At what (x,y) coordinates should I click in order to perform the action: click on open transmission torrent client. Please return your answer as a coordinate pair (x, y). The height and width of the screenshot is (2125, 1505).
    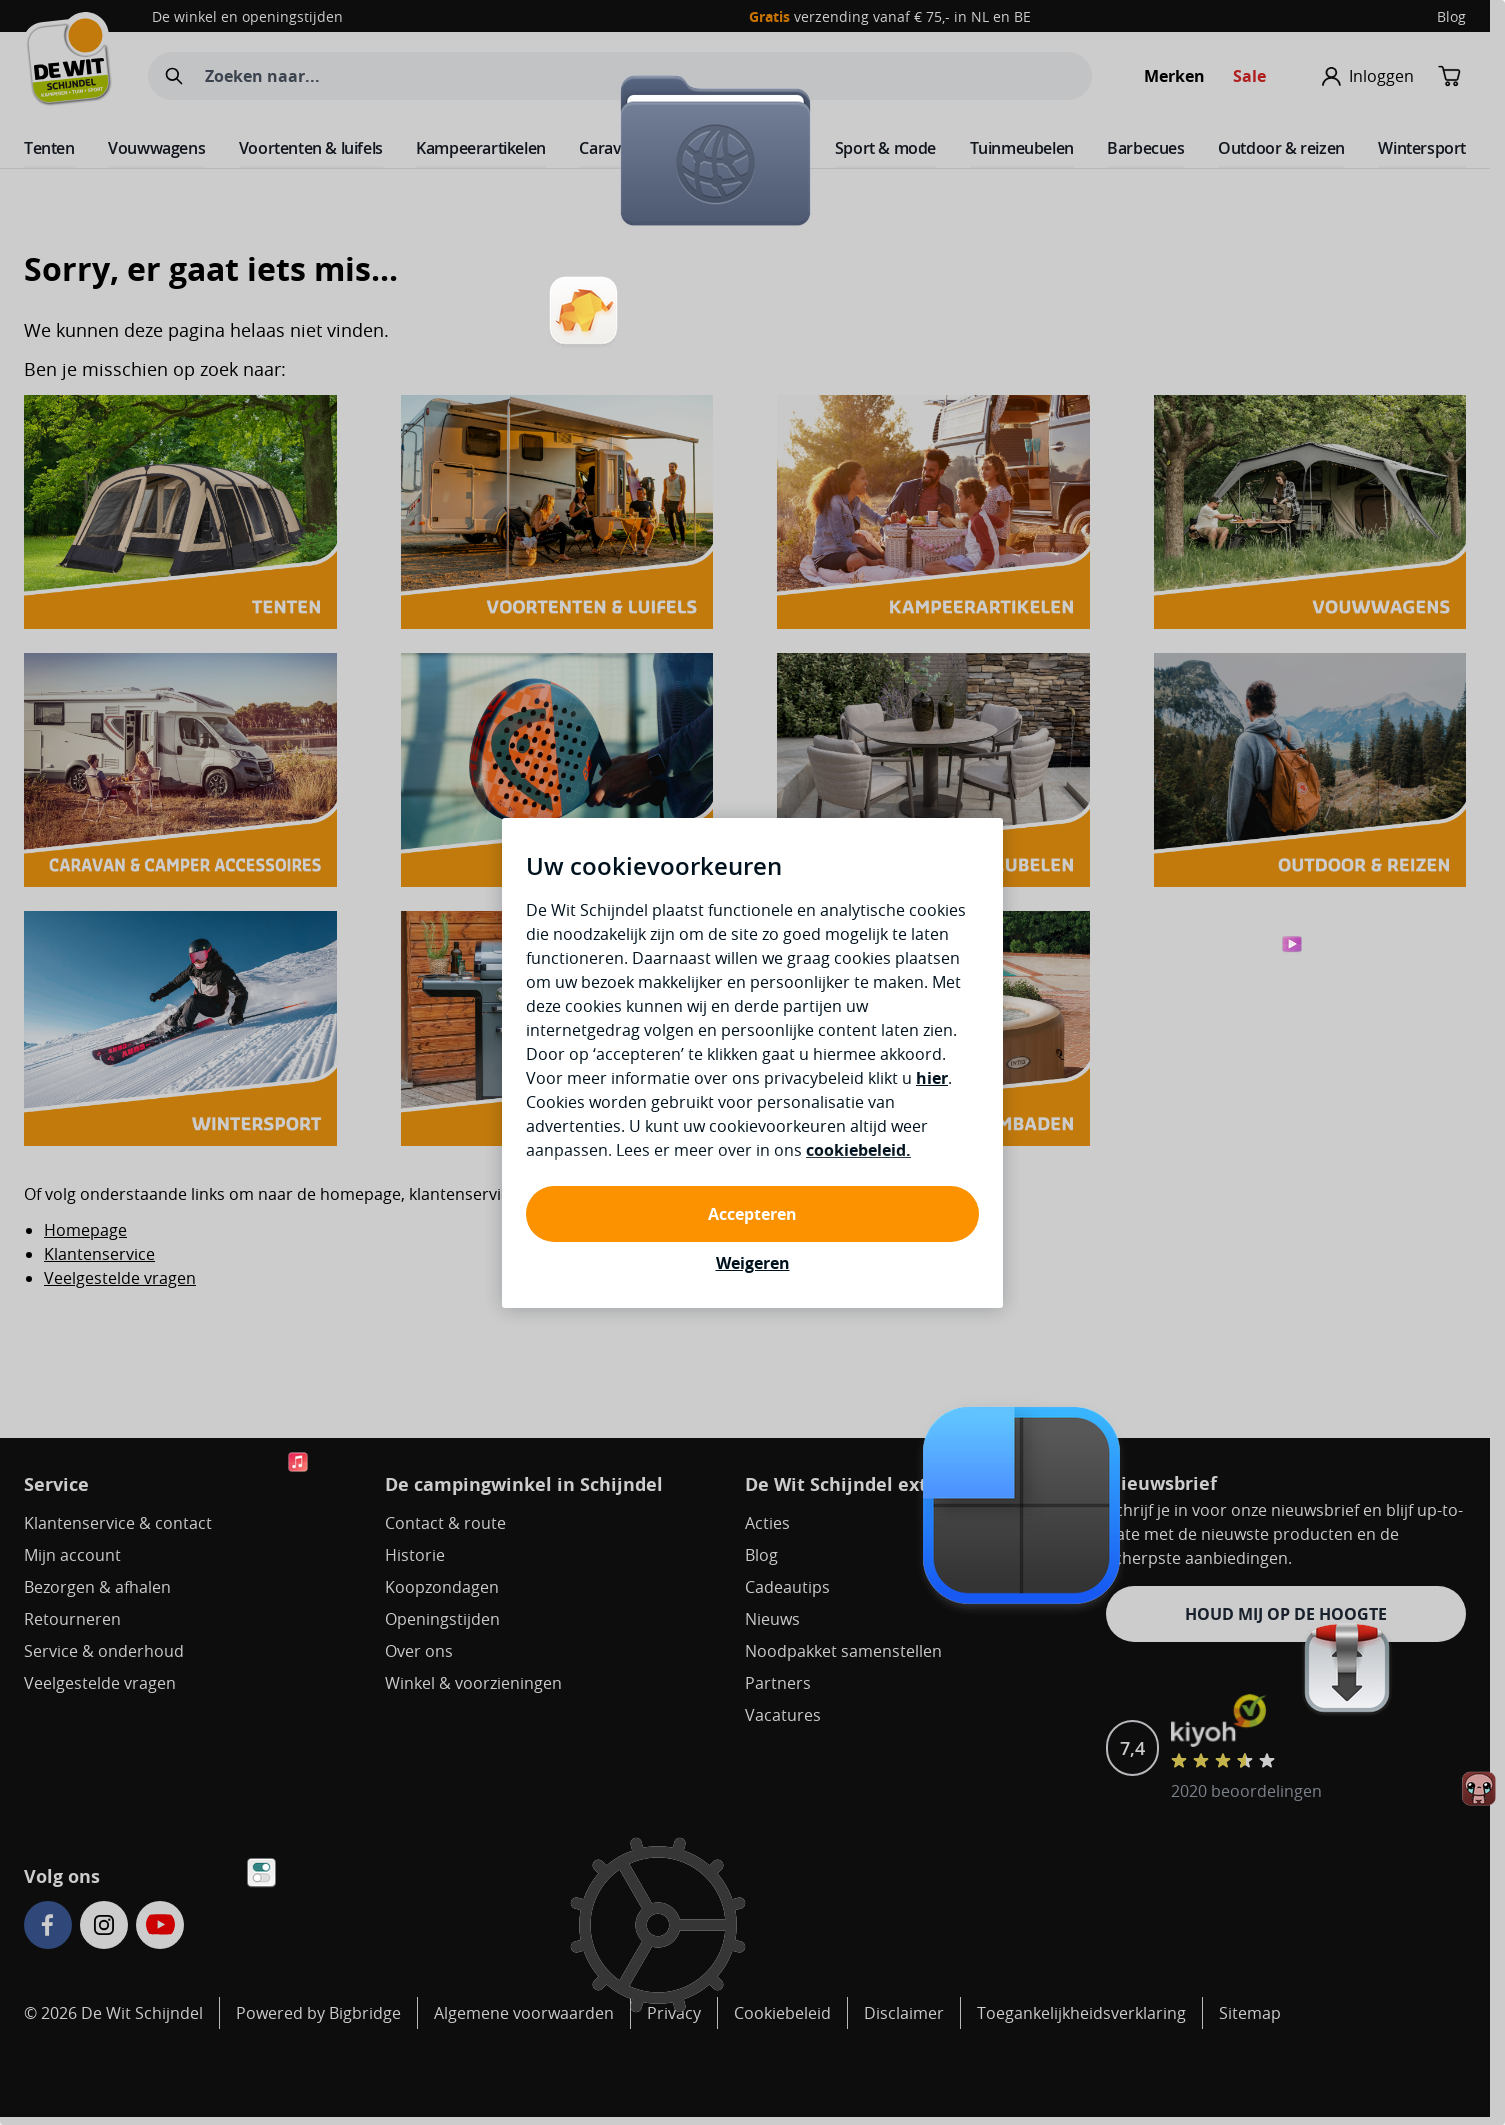
    Looking at the image, I should click on (1347, 1670).